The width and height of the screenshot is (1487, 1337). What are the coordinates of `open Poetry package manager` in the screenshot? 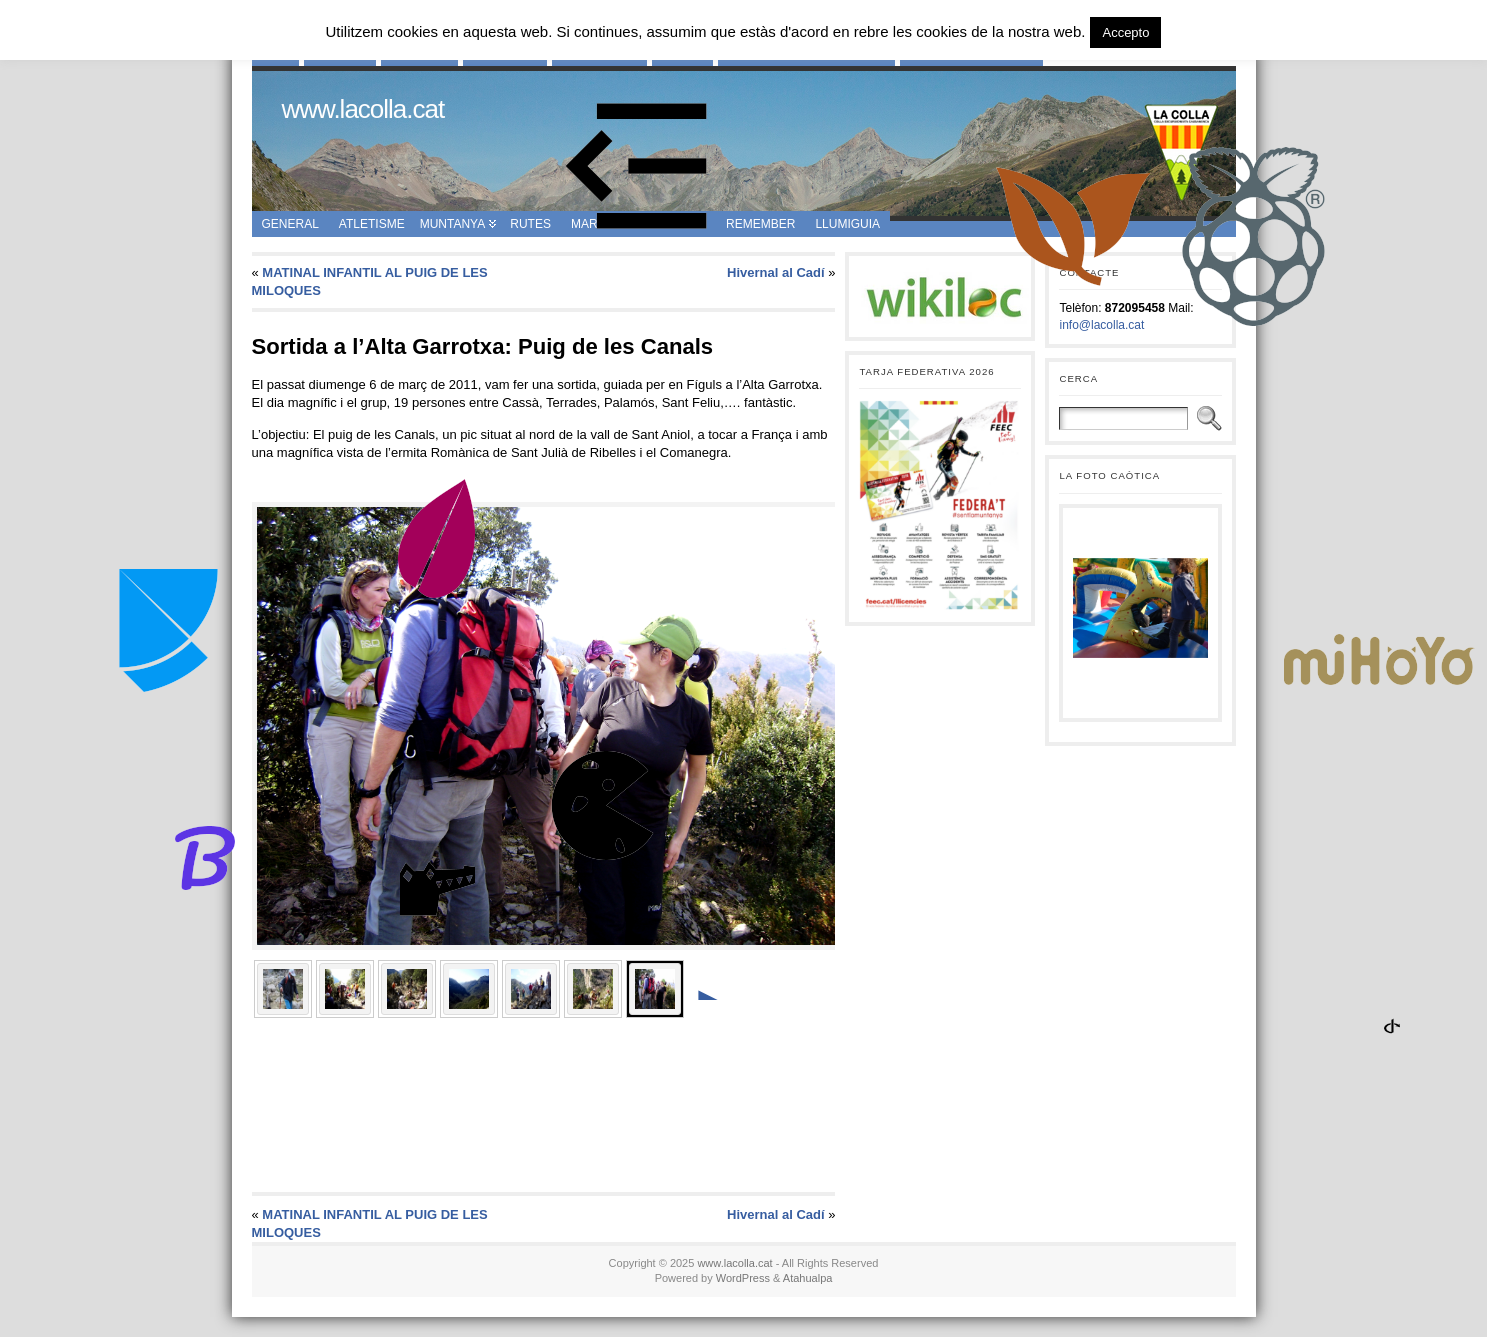 It's located at (168, 630).